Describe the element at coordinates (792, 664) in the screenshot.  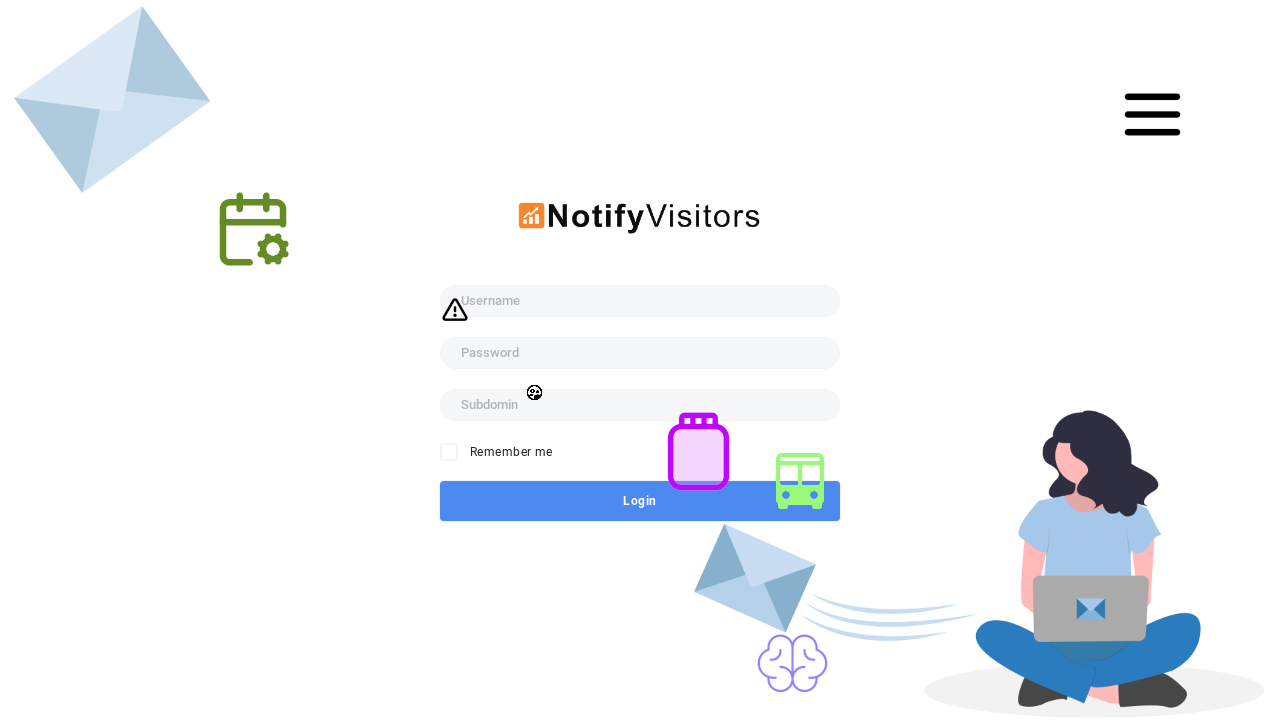
I see `access AI or smart features` at that location.